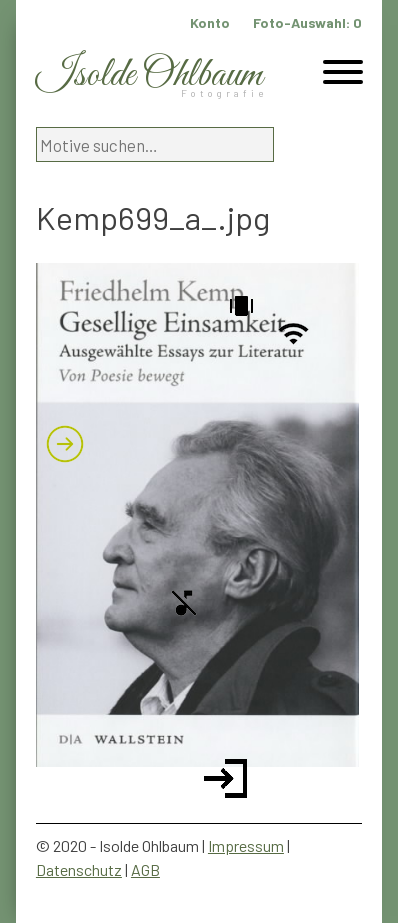 This screenshot has height=923, width=398. I want to click on indicates active wifi connection, so click(293, 333).